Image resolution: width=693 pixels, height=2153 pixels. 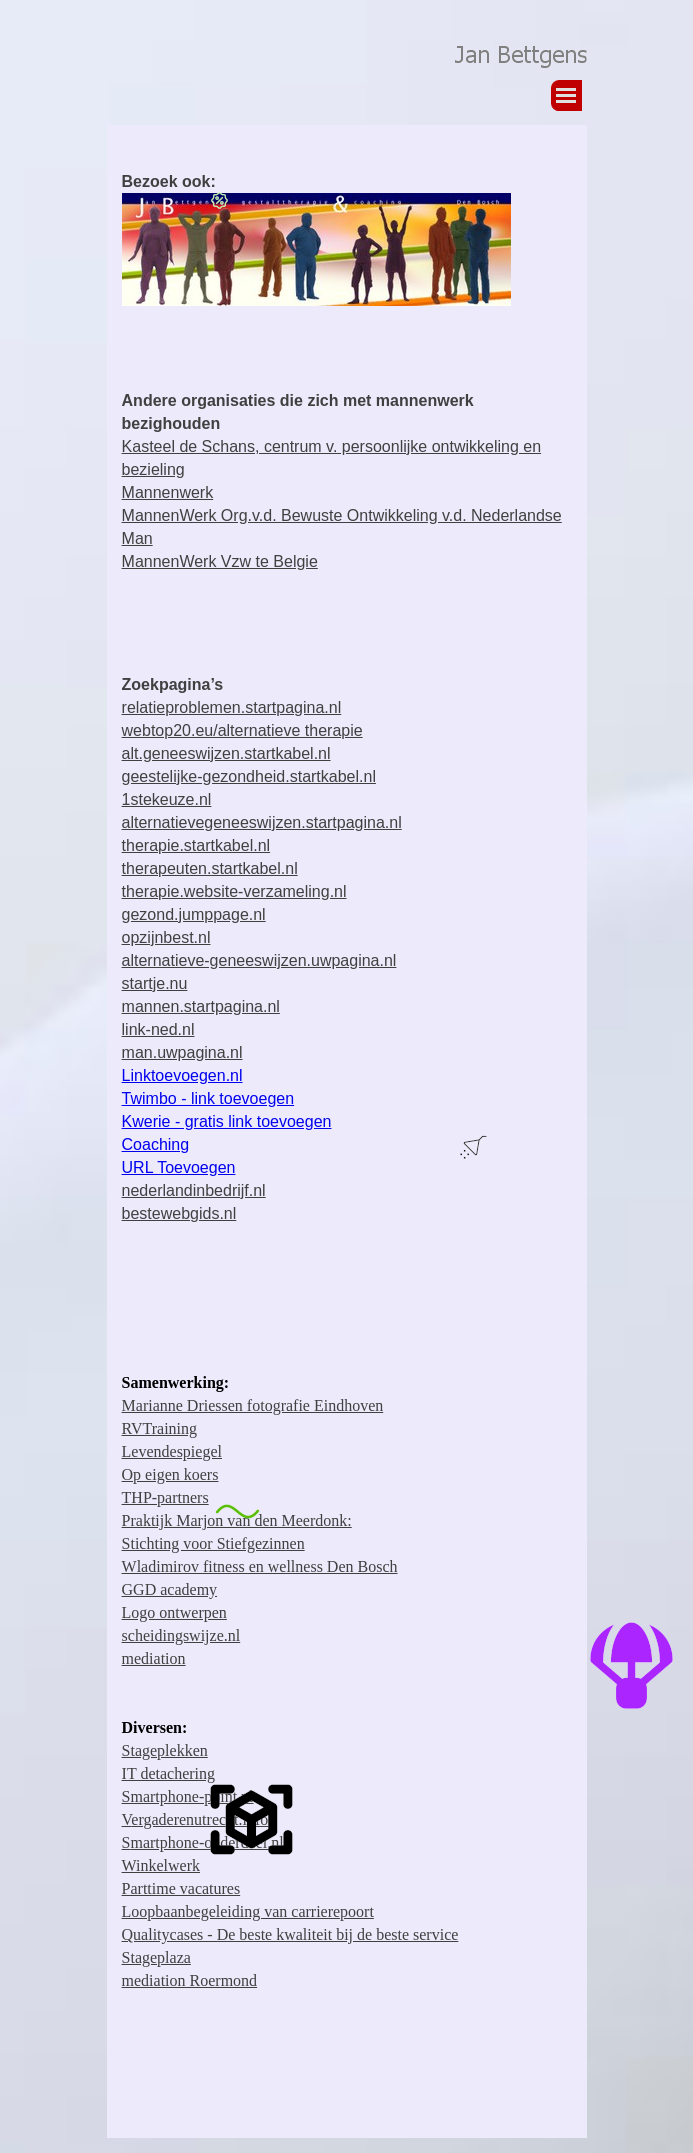 What do you see at coordinates (631, 1667) in the screenshot?
I see `request an airdrop or supply delivery` at bounding box center [631, 1667].